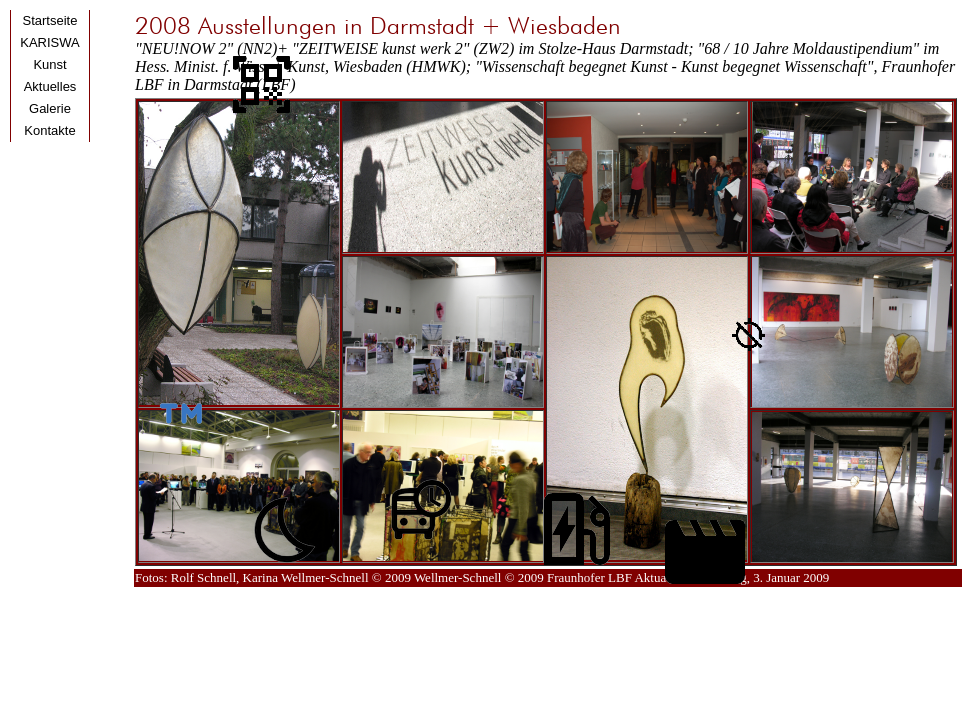  What do you see at coordinates (705, 552) in the screenshot?
I see `create a new video or movie project` at bounding box center [705, 552].